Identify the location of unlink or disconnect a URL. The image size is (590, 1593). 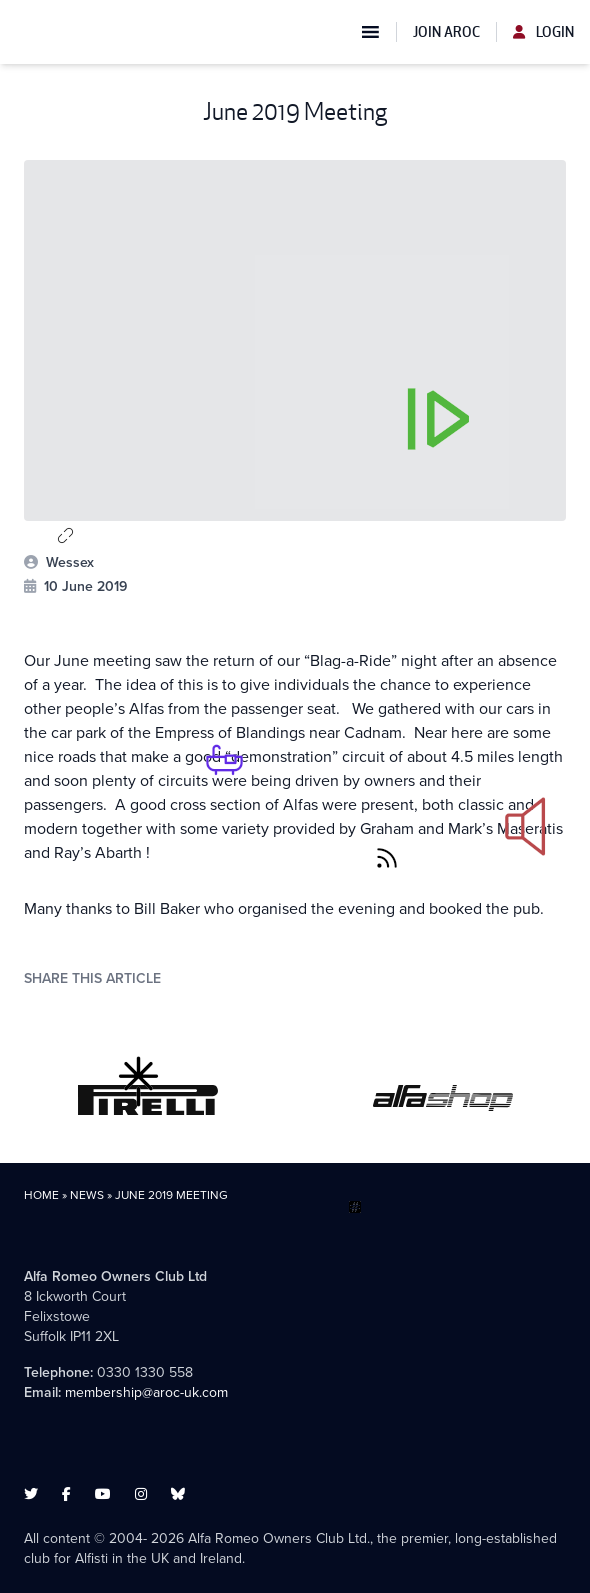
(65, 535).